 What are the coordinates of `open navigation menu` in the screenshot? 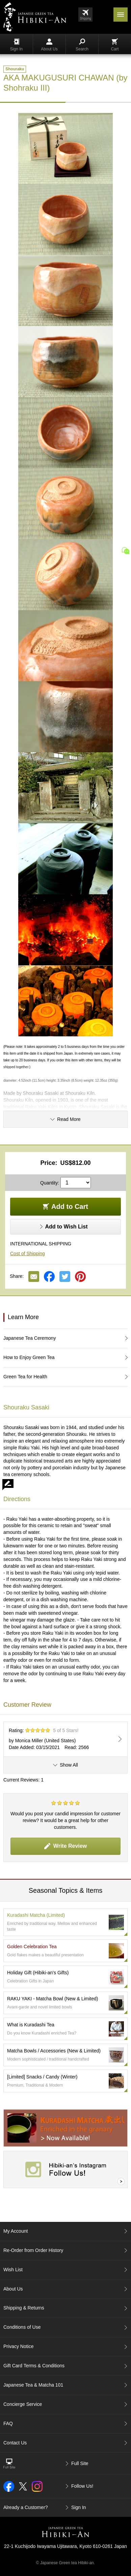 It's located at (90, 941).